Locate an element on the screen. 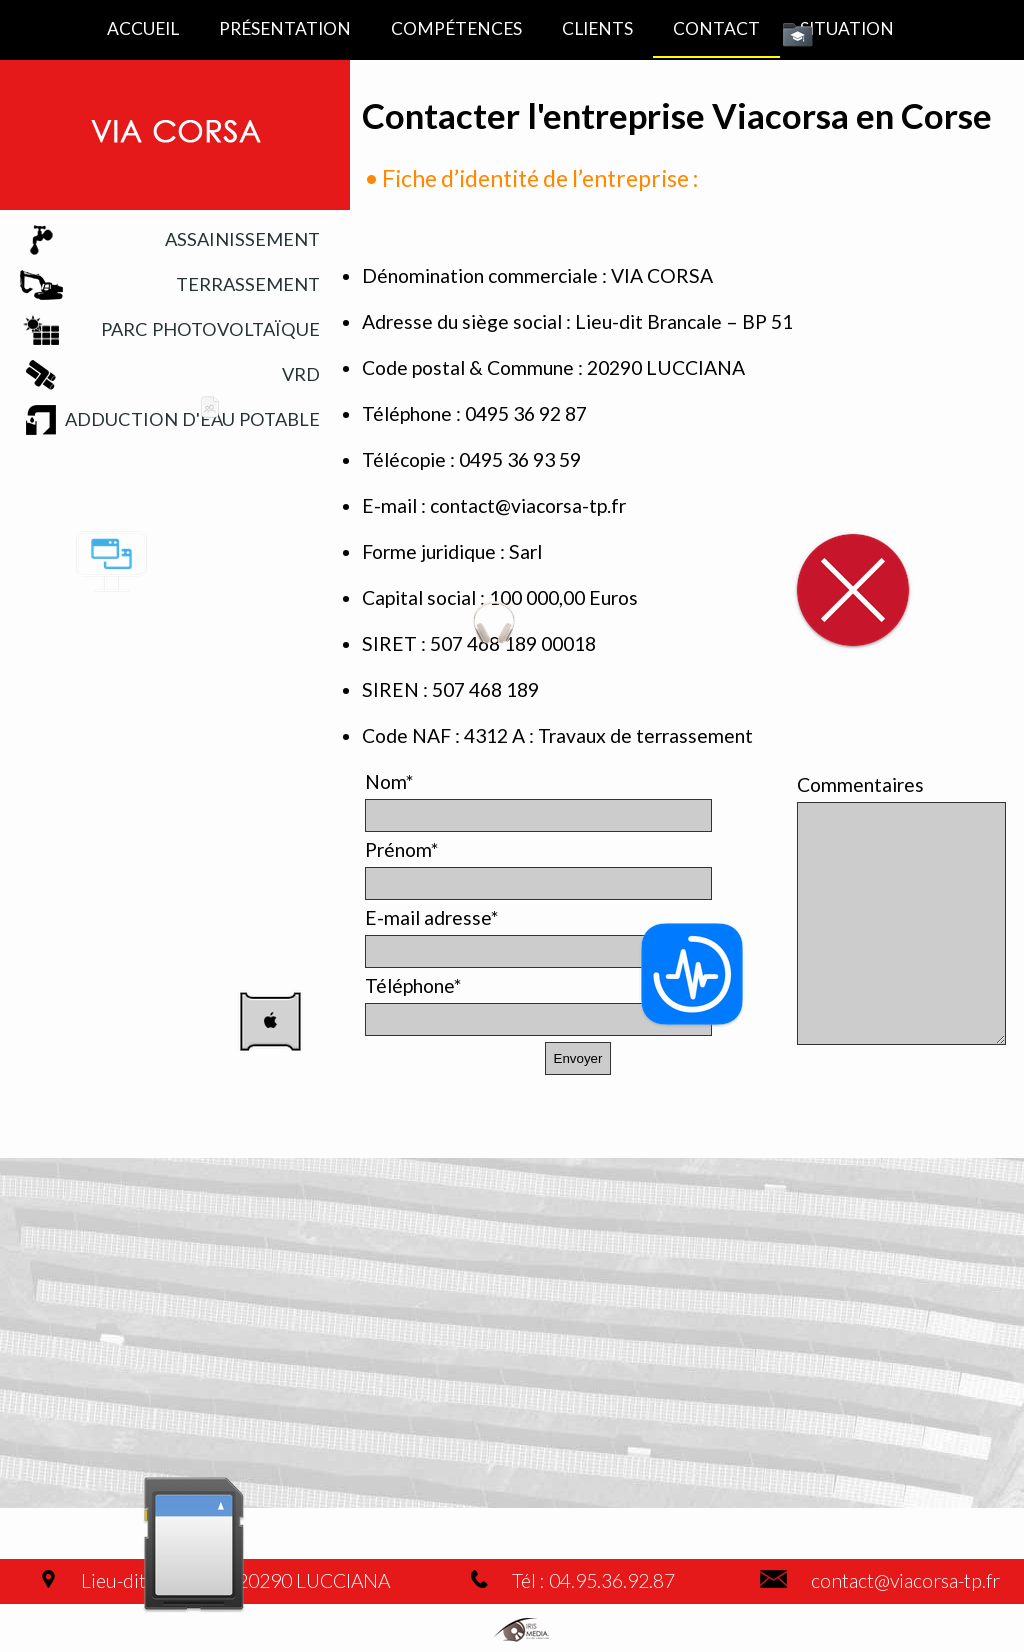  indicates an Insync sync error or failure is located at coordinates (853, 590).